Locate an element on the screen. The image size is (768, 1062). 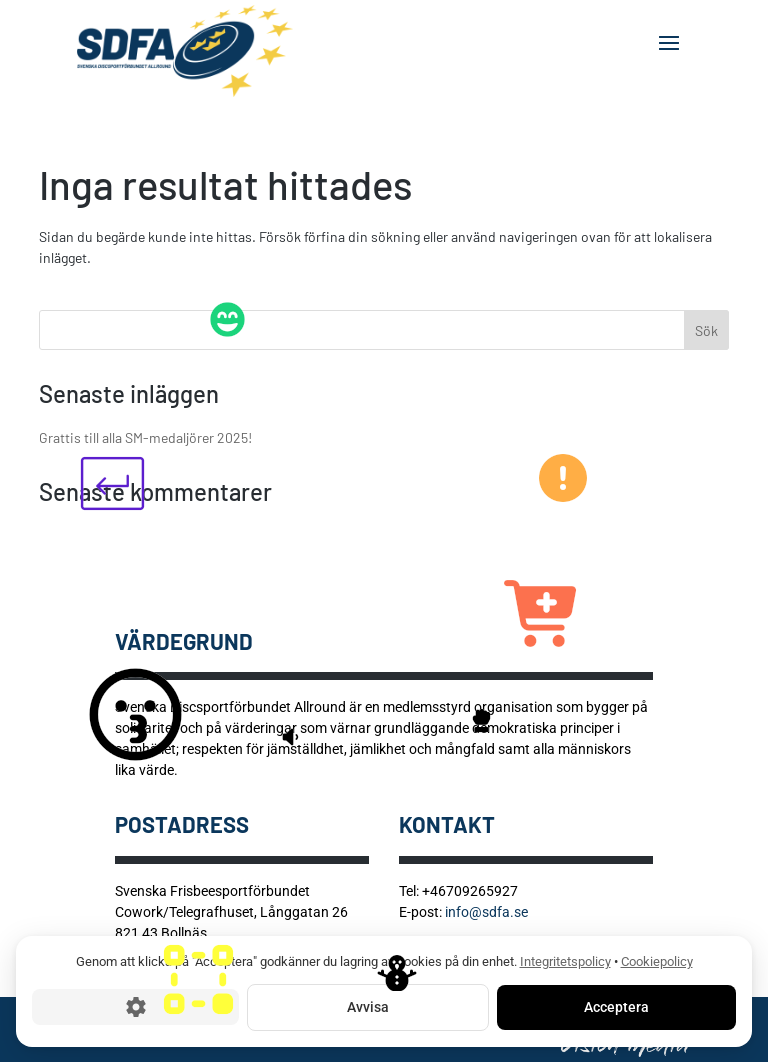
set transform anchor to bottom-right corner is located at coordinates (198, 979).